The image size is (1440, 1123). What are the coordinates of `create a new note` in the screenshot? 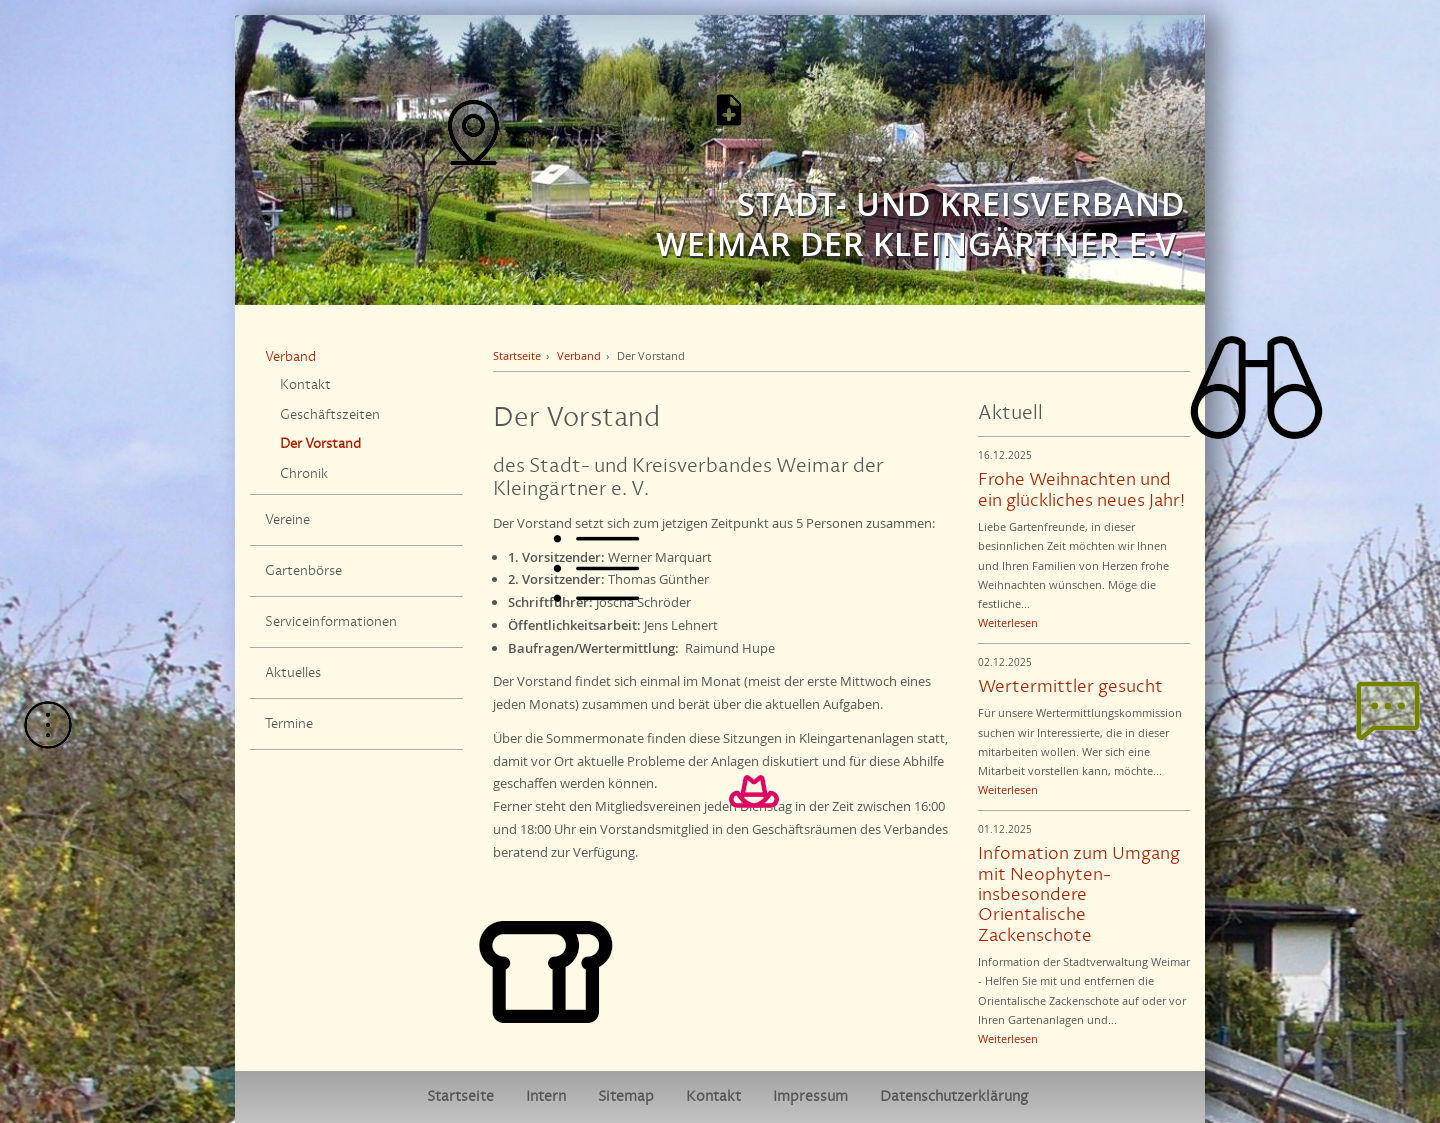 It's located at (729, 110).